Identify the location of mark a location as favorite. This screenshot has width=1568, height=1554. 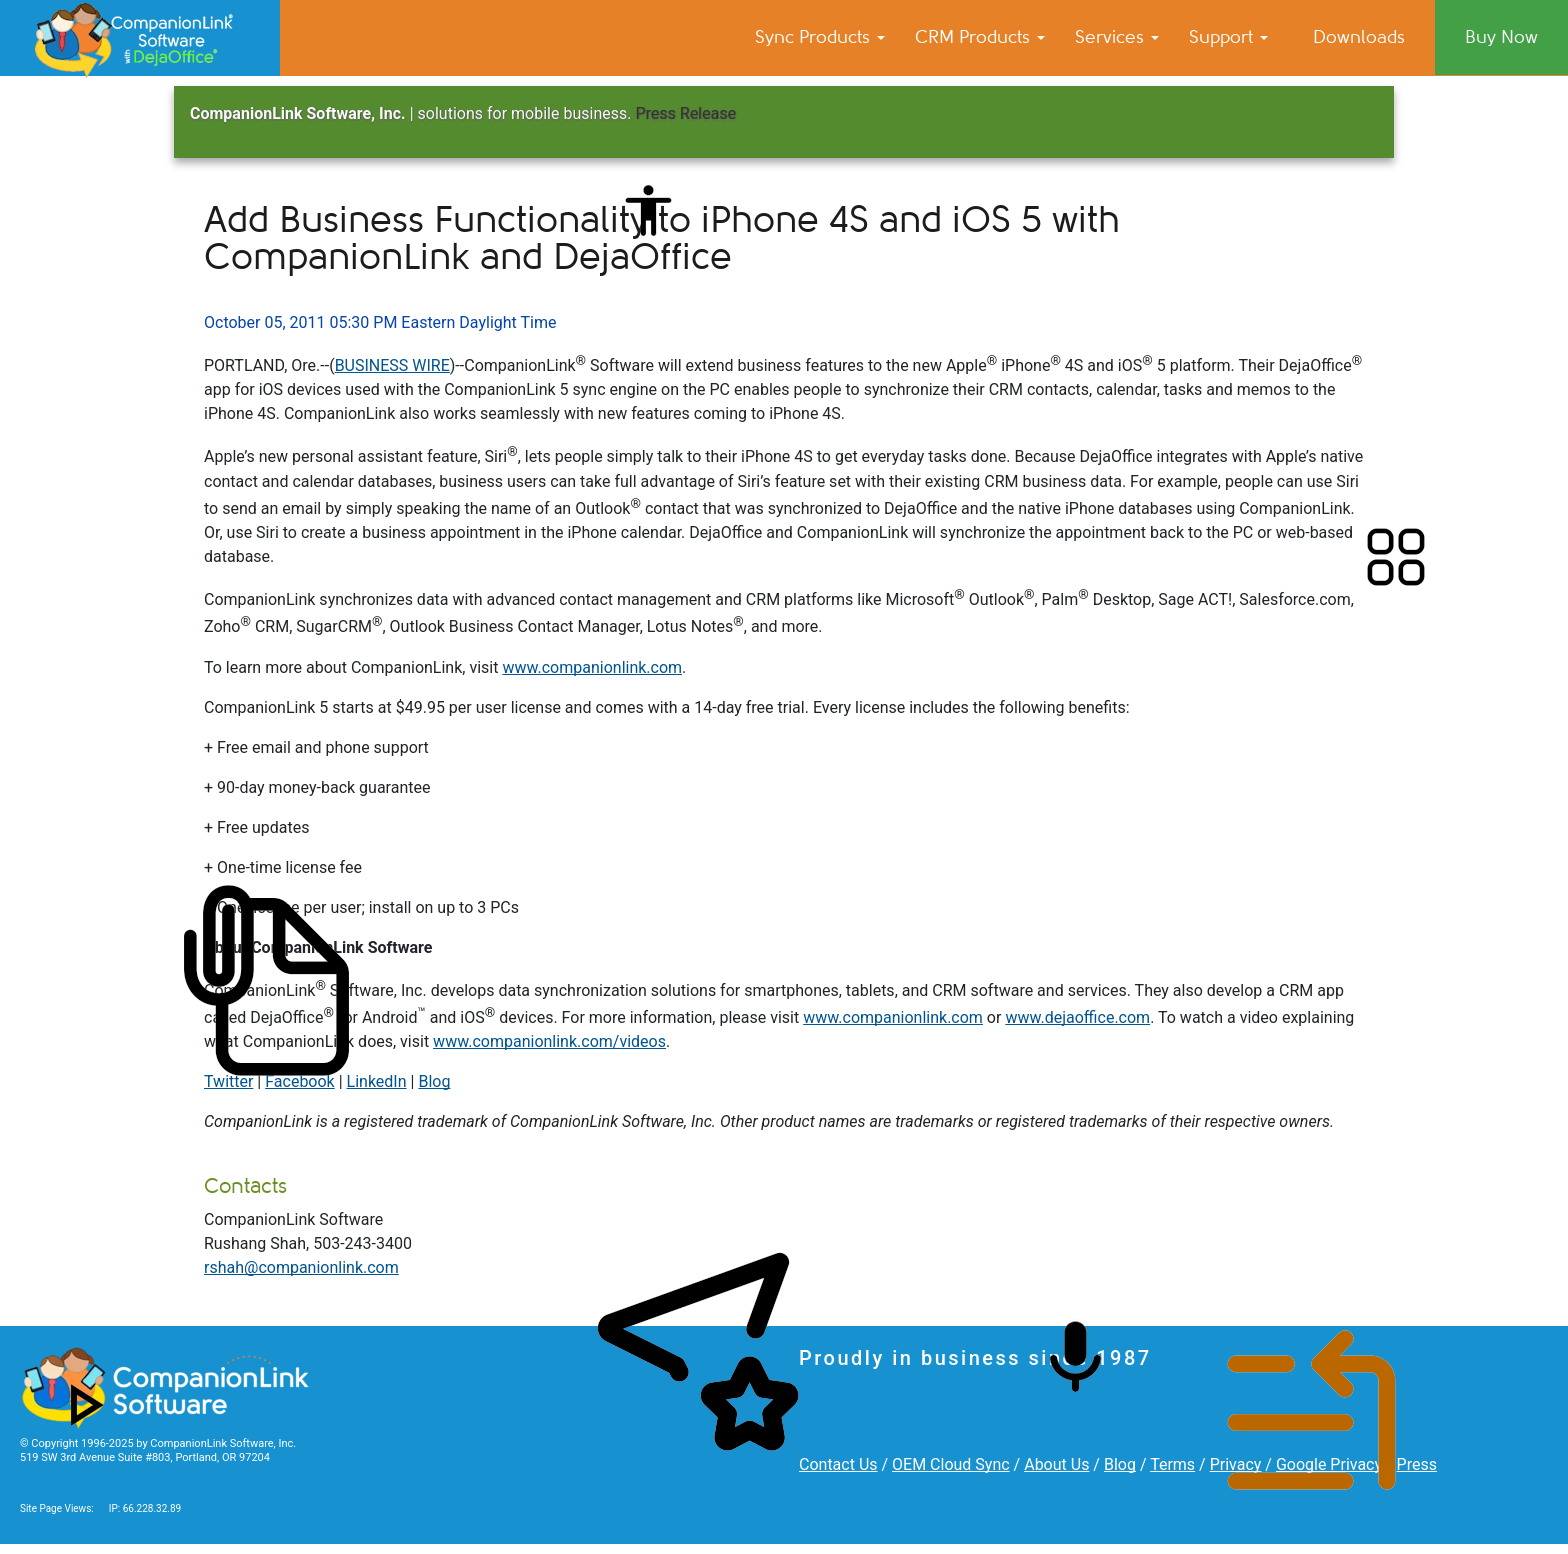
(695, 1347).